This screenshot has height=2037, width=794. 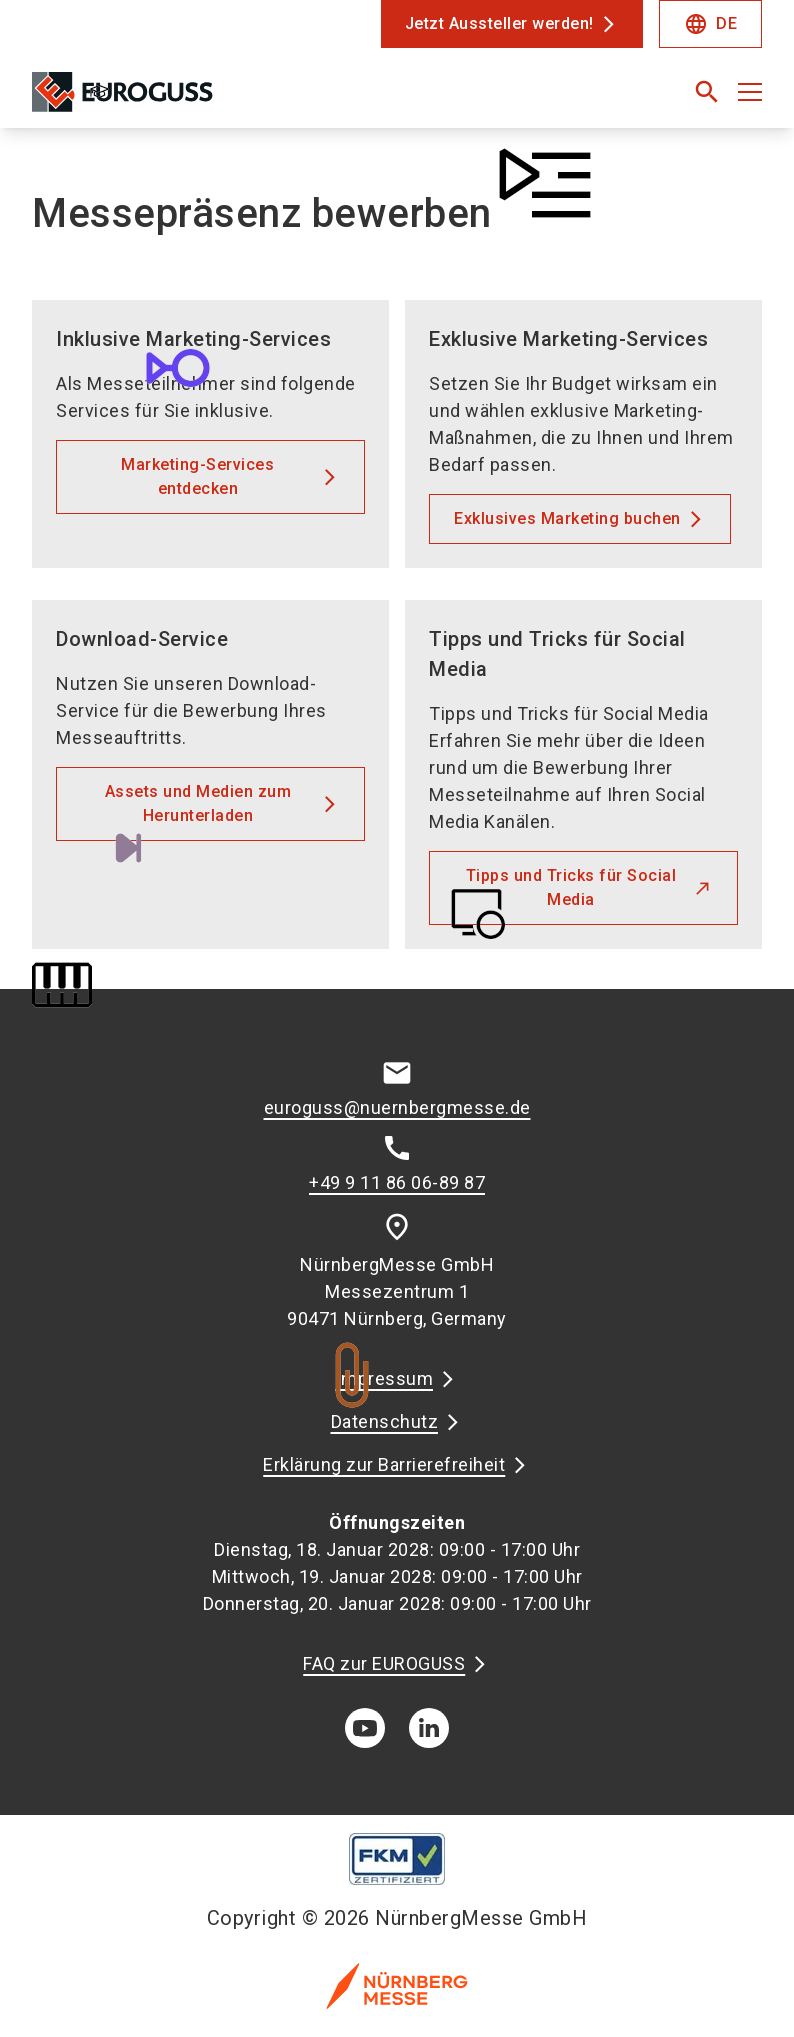 I want to click on access learning resources or tutorials, so click(x=99, y=91).